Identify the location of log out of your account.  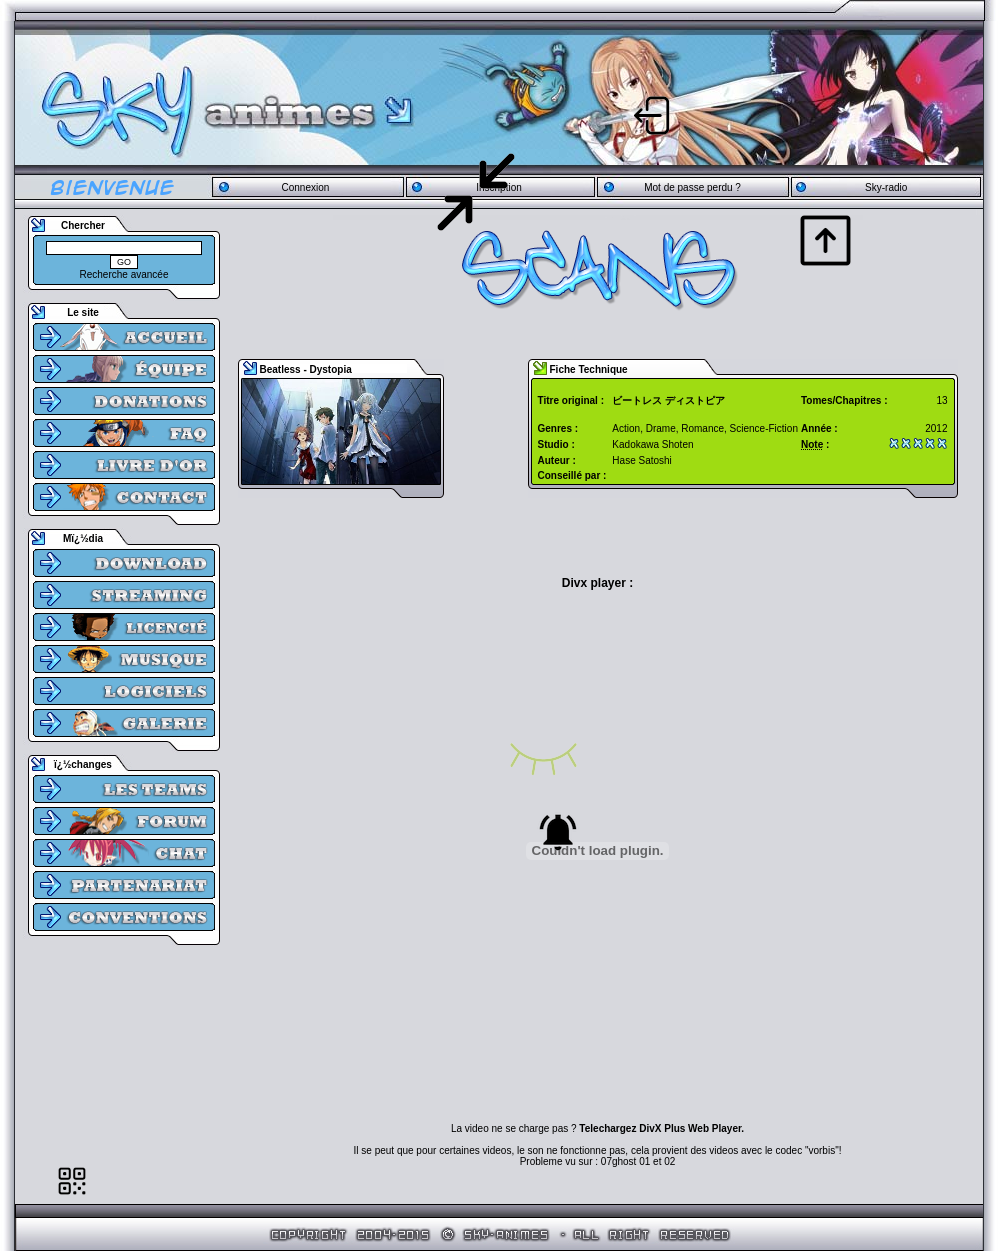
(654, 115).